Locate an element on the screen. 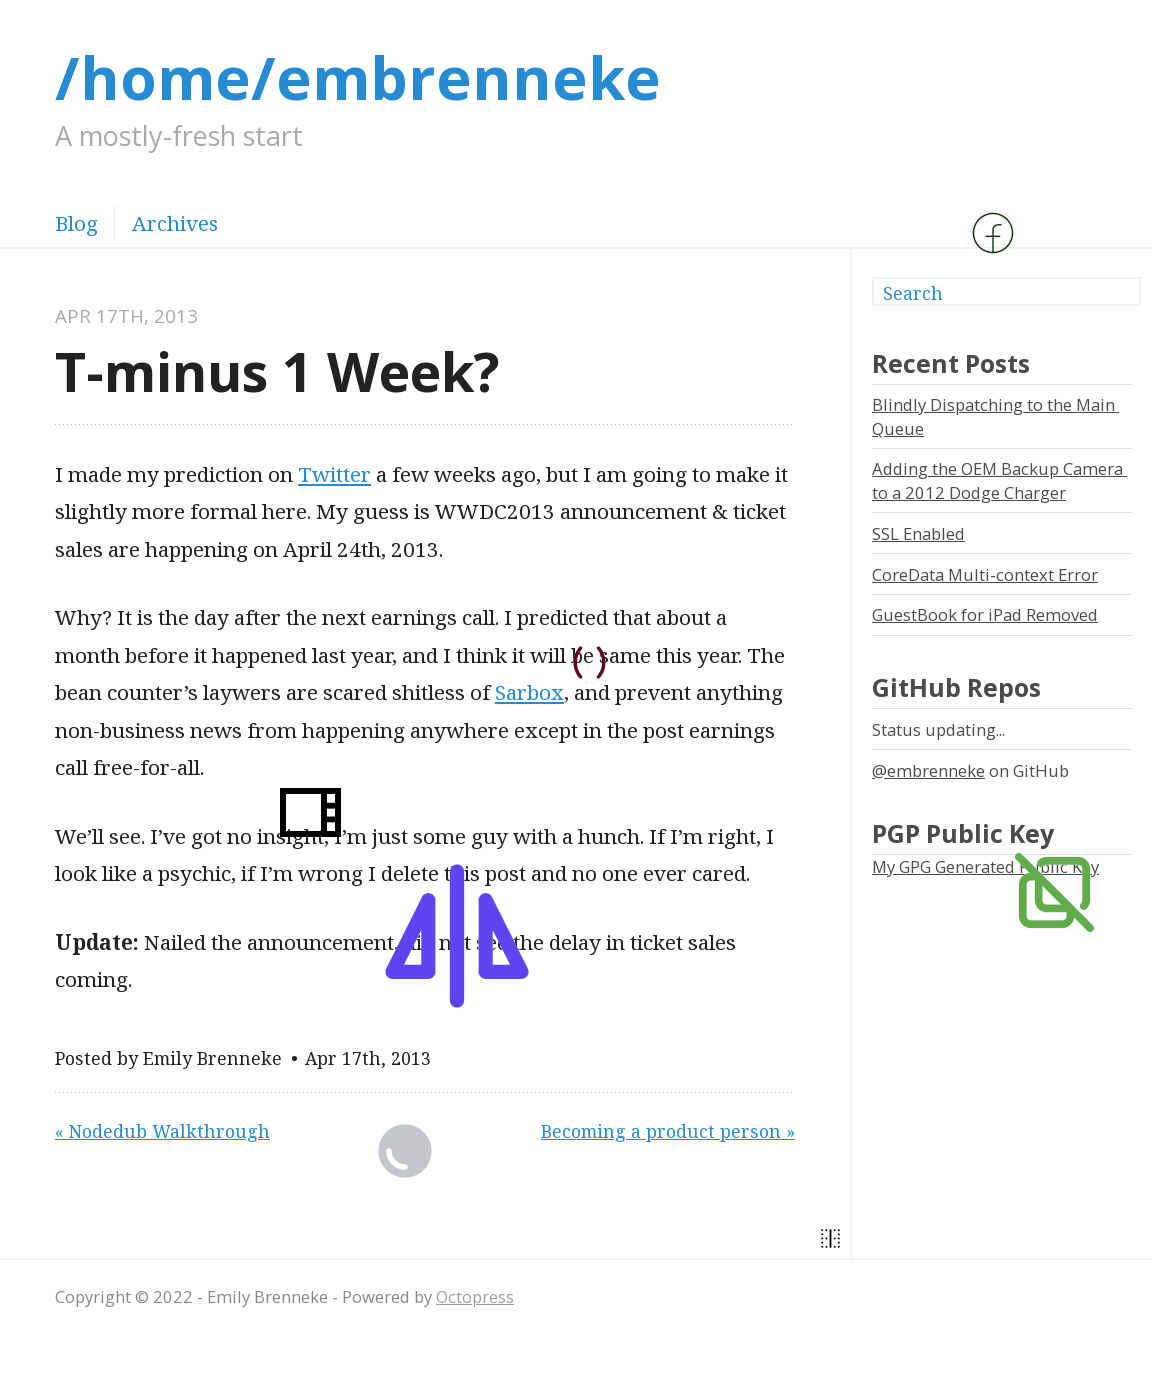  add a vertical border to selected cells is located at coordinates (830, 1238).